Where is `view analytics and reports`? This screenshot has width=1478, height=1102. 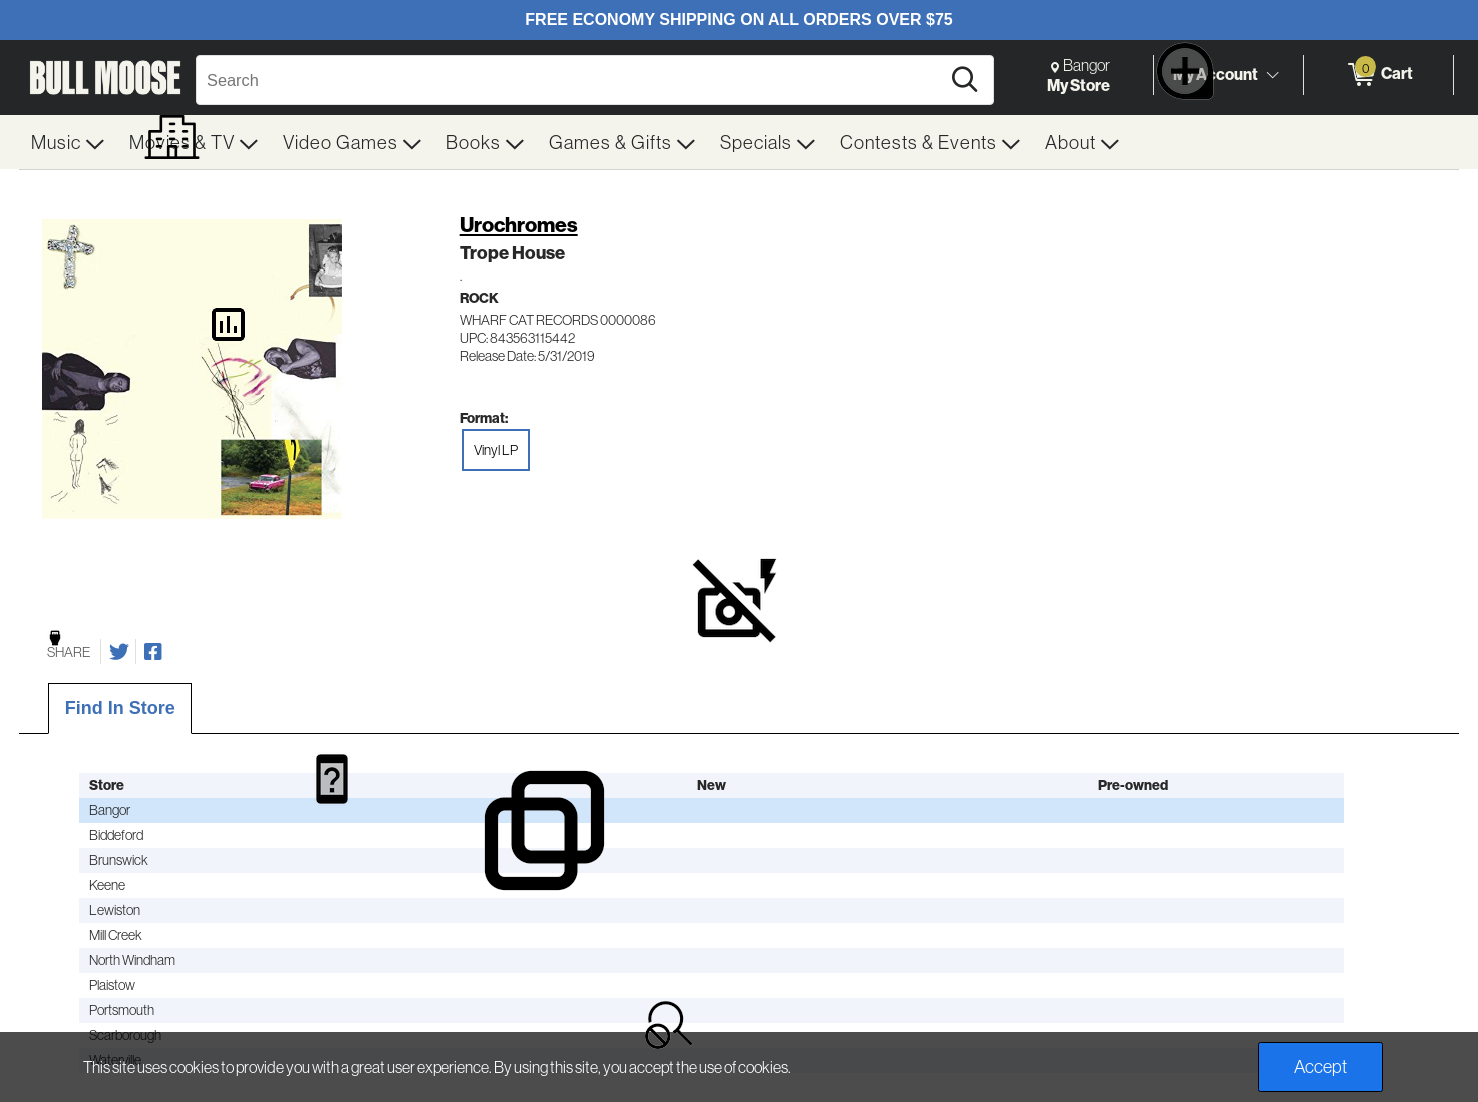
view analytics and reports is located at coordinates (228, 324).